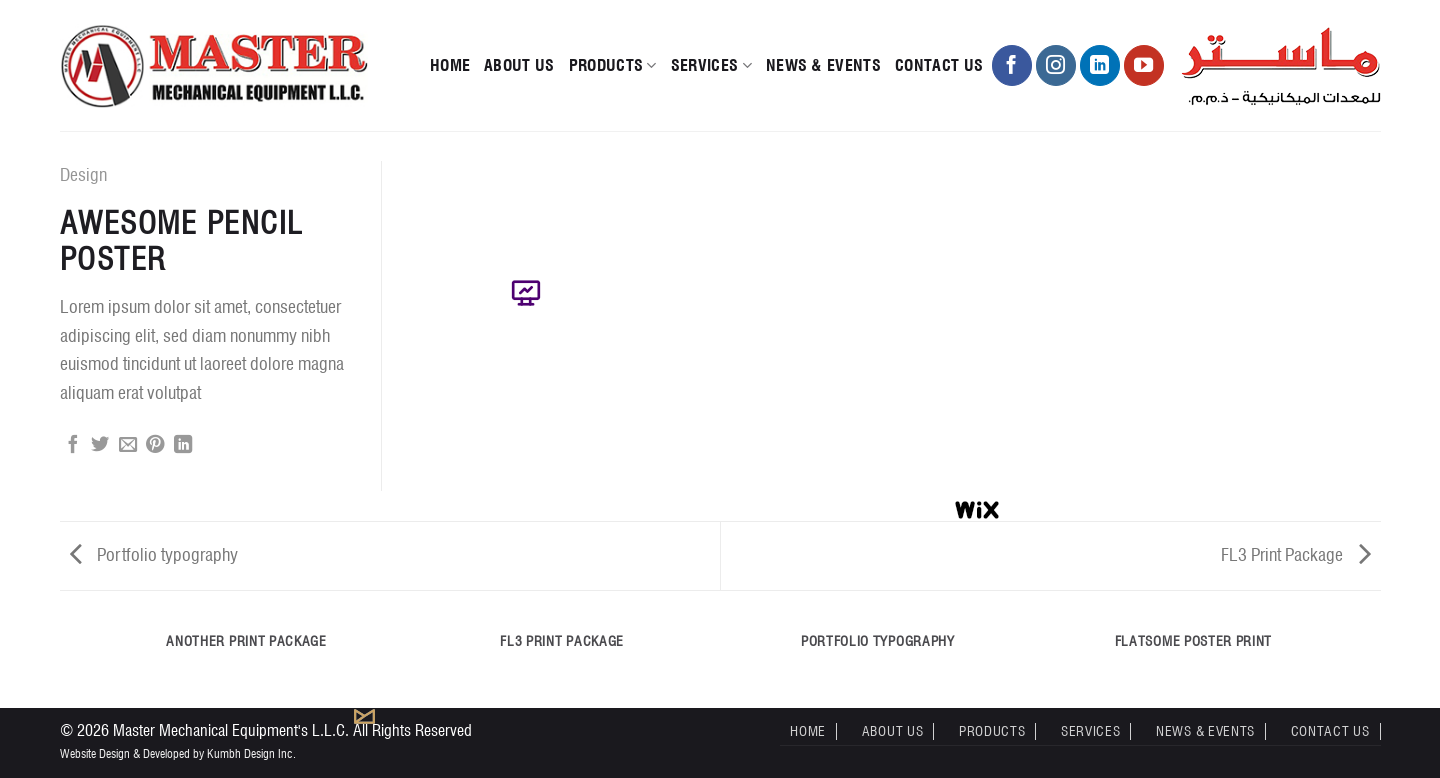  I want to click on view device performance analytics, so click(526, 293).